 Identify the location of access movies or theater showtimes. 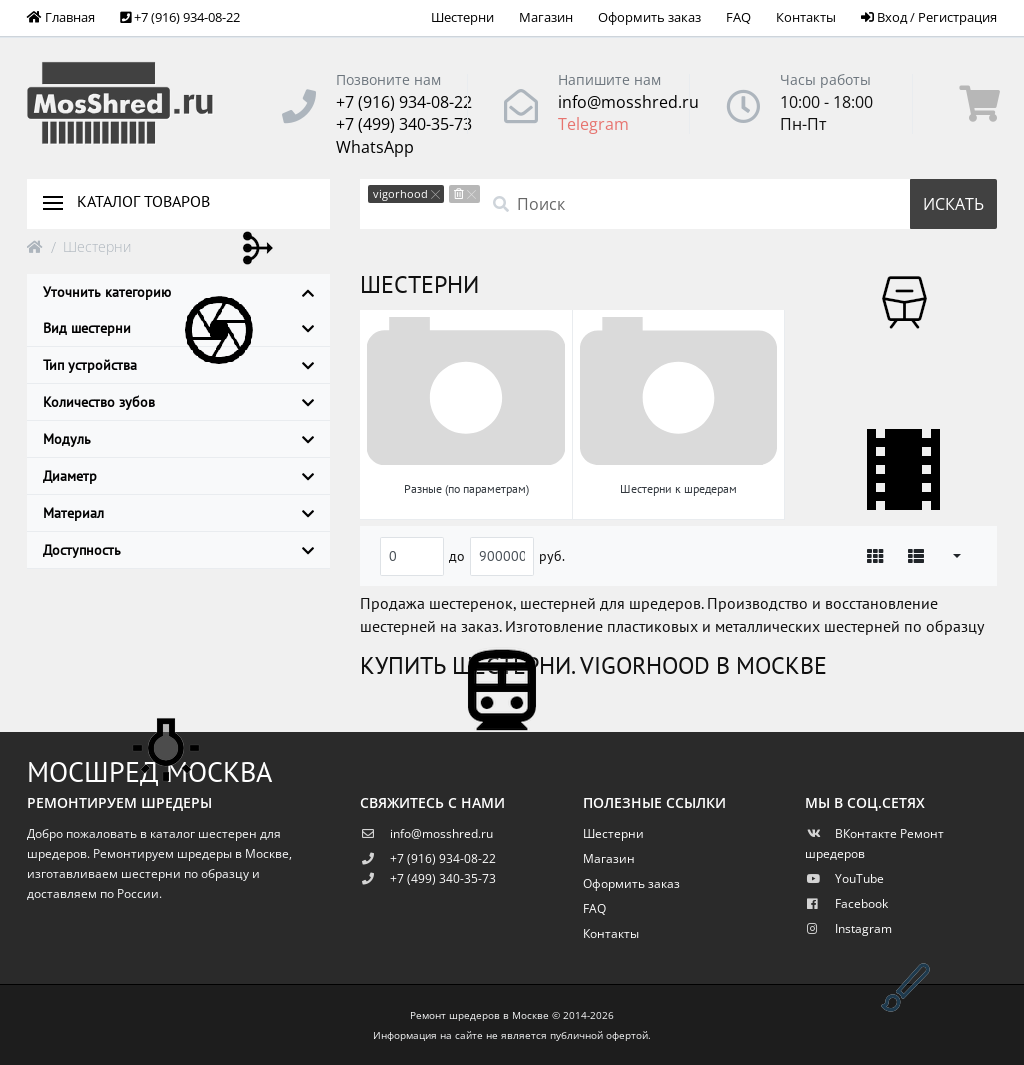
(903, 469).